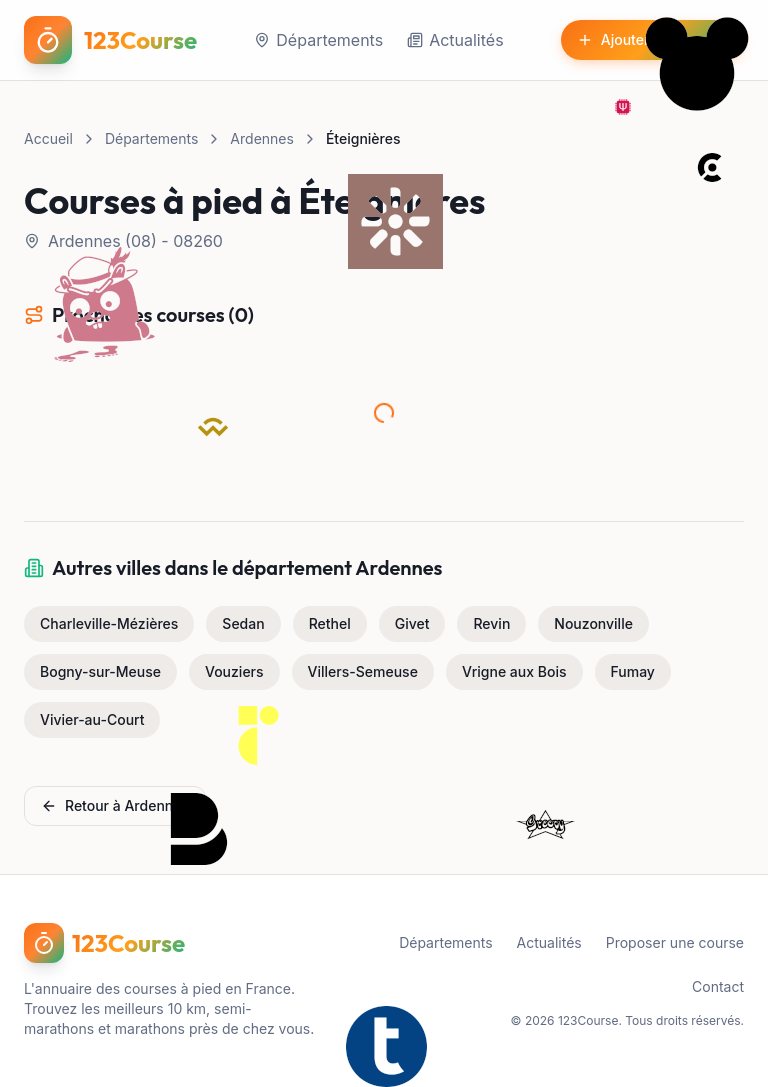 This screenshot has width=768, height=1087. I want to click on connect your crypto wallet via WalletConnect, so click(213, 427).